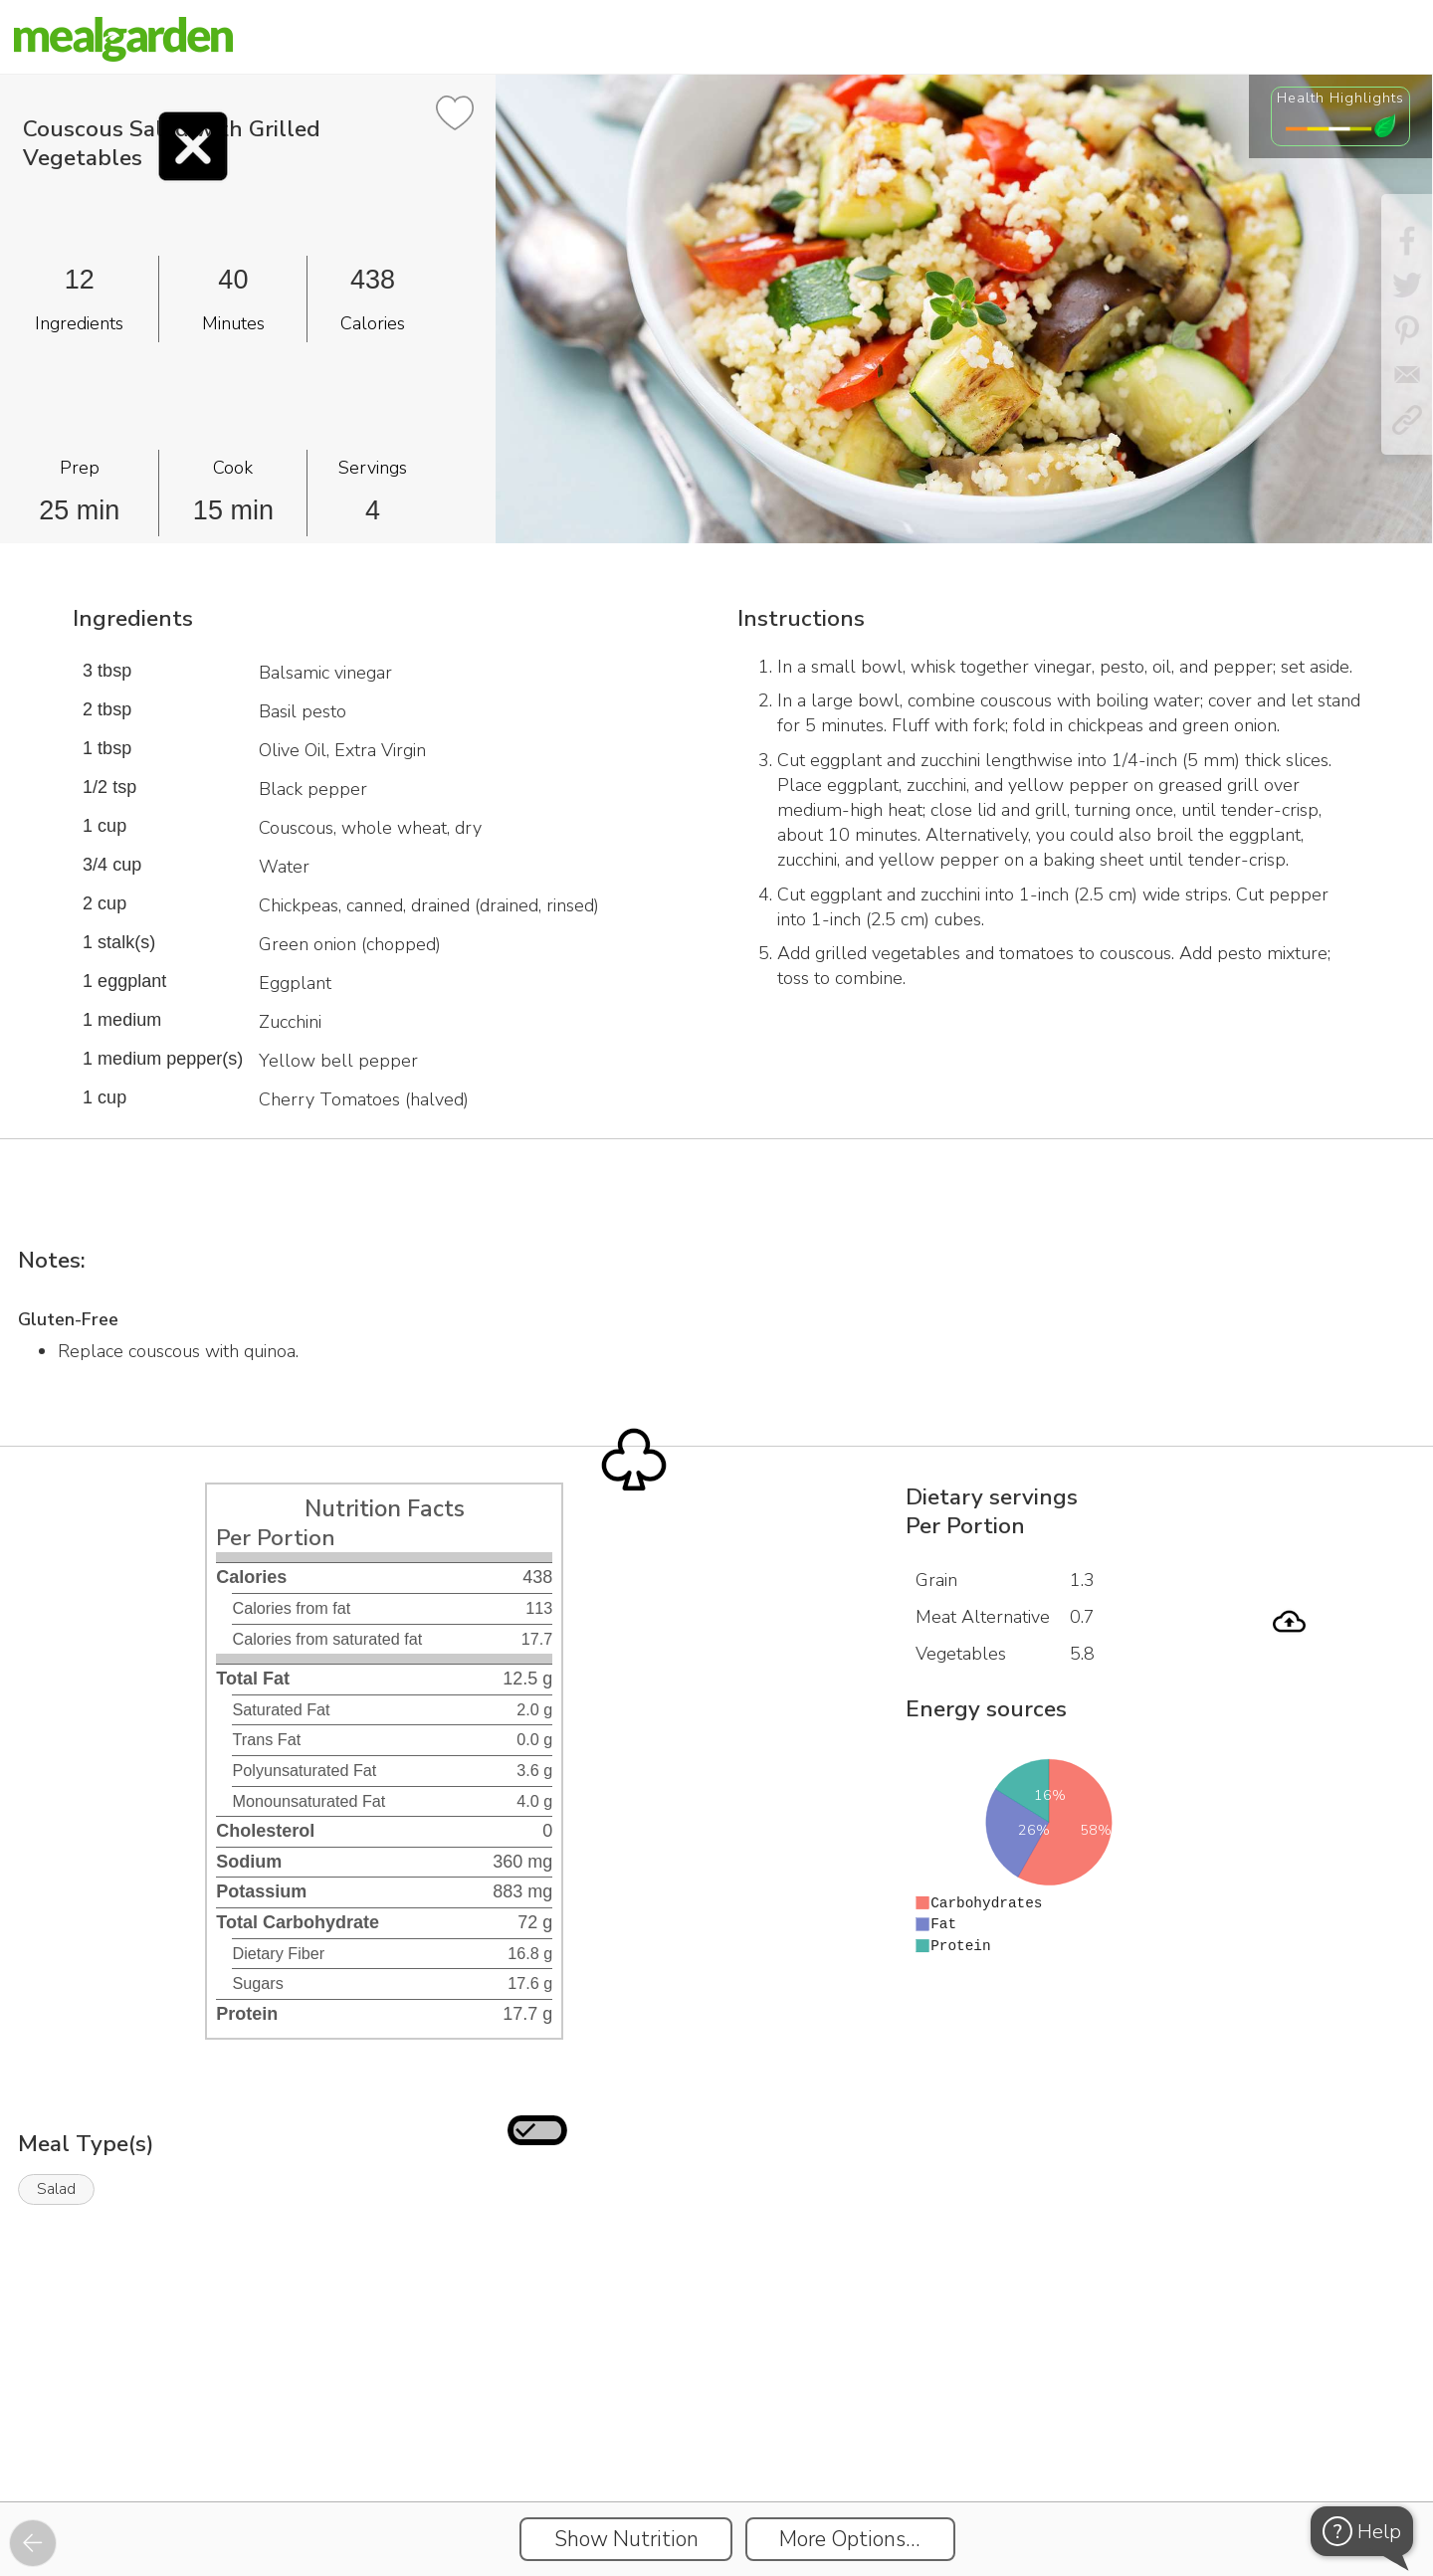 This screenshot has height=2576, width=1433. I want to click on club suit symbol for card games, so click(634, 1461).